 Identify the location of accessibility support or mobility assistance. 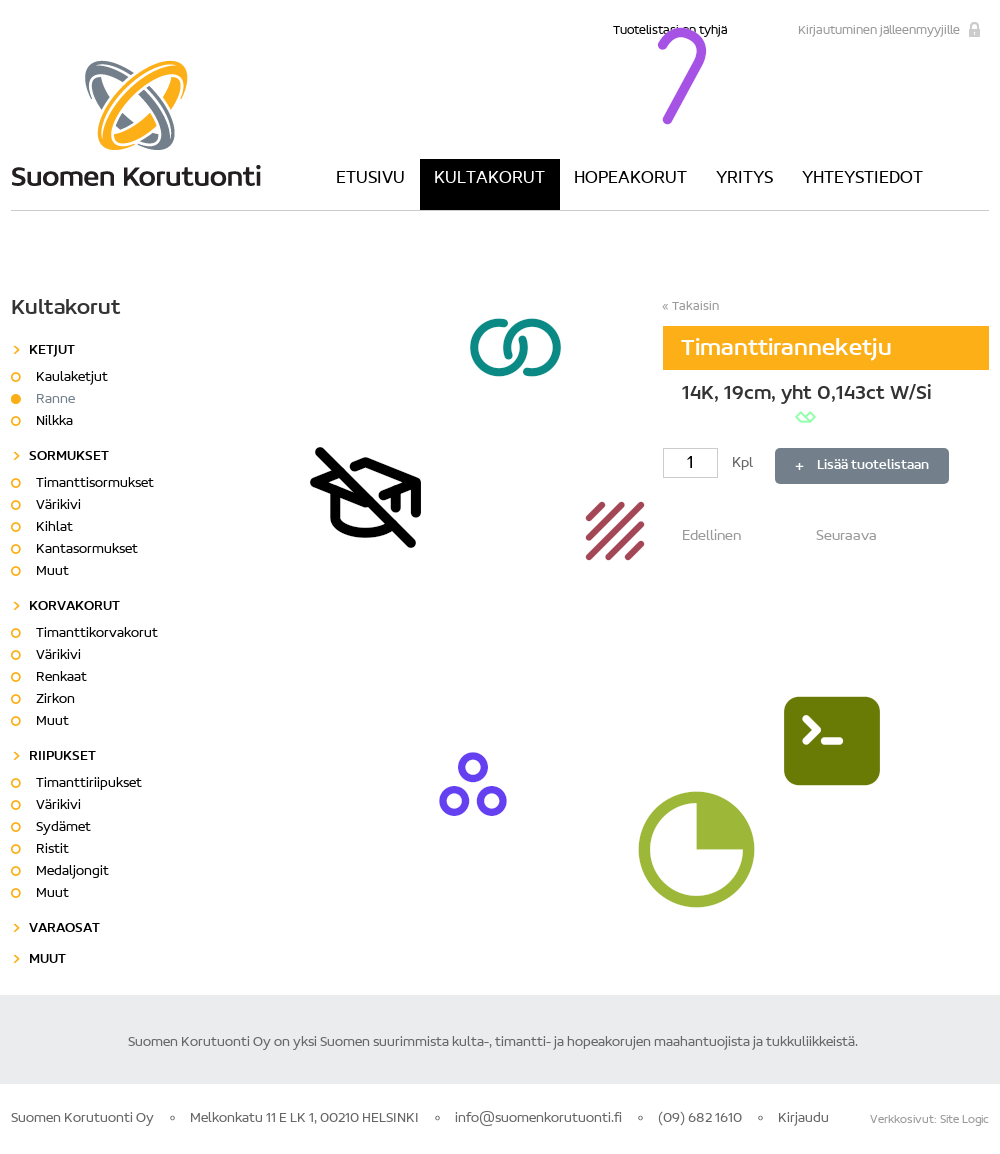
(682, 76).